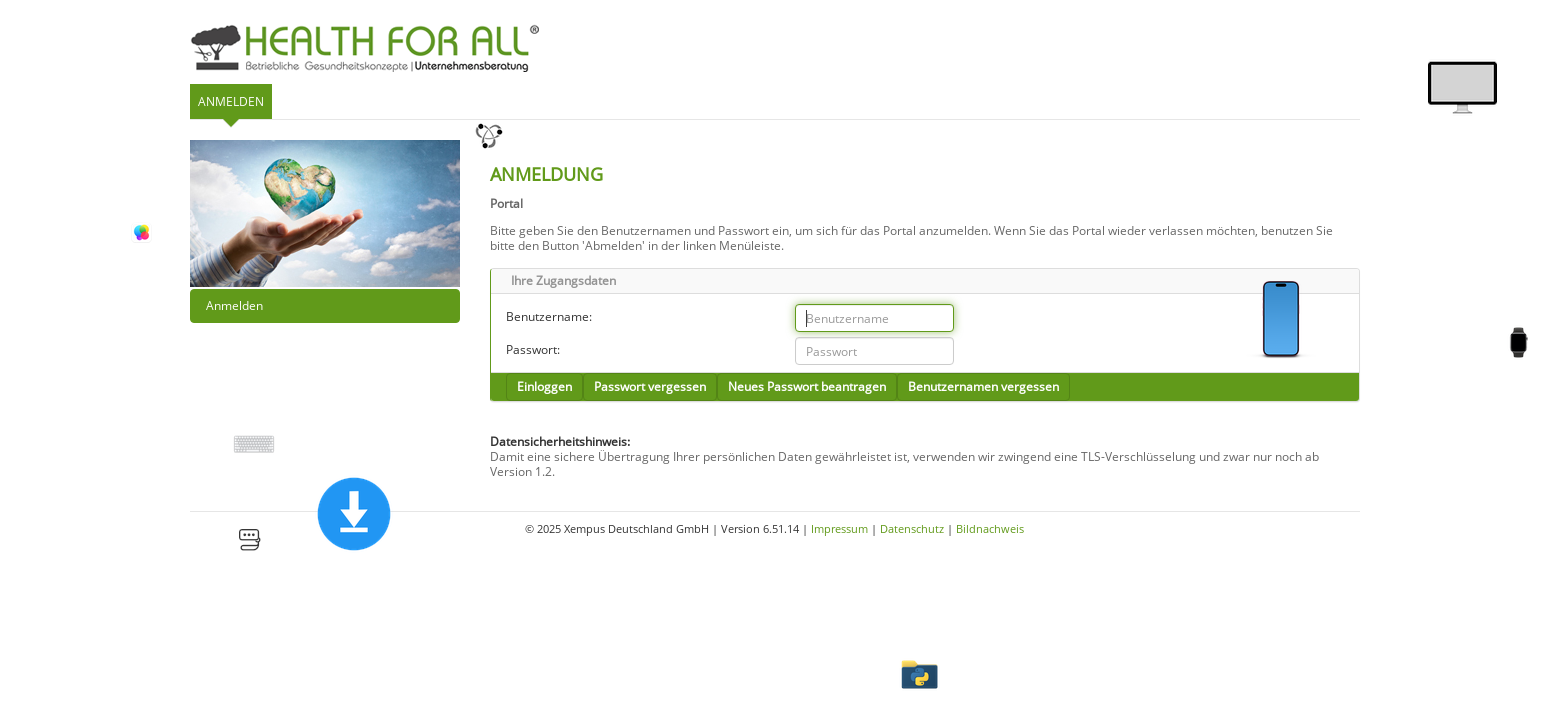 The image size is (1549, 720). What do you see at coordinates (489, 136) in the screenshot?
I see `access bonjour network discovery settings` at bounding box center [489, 136].